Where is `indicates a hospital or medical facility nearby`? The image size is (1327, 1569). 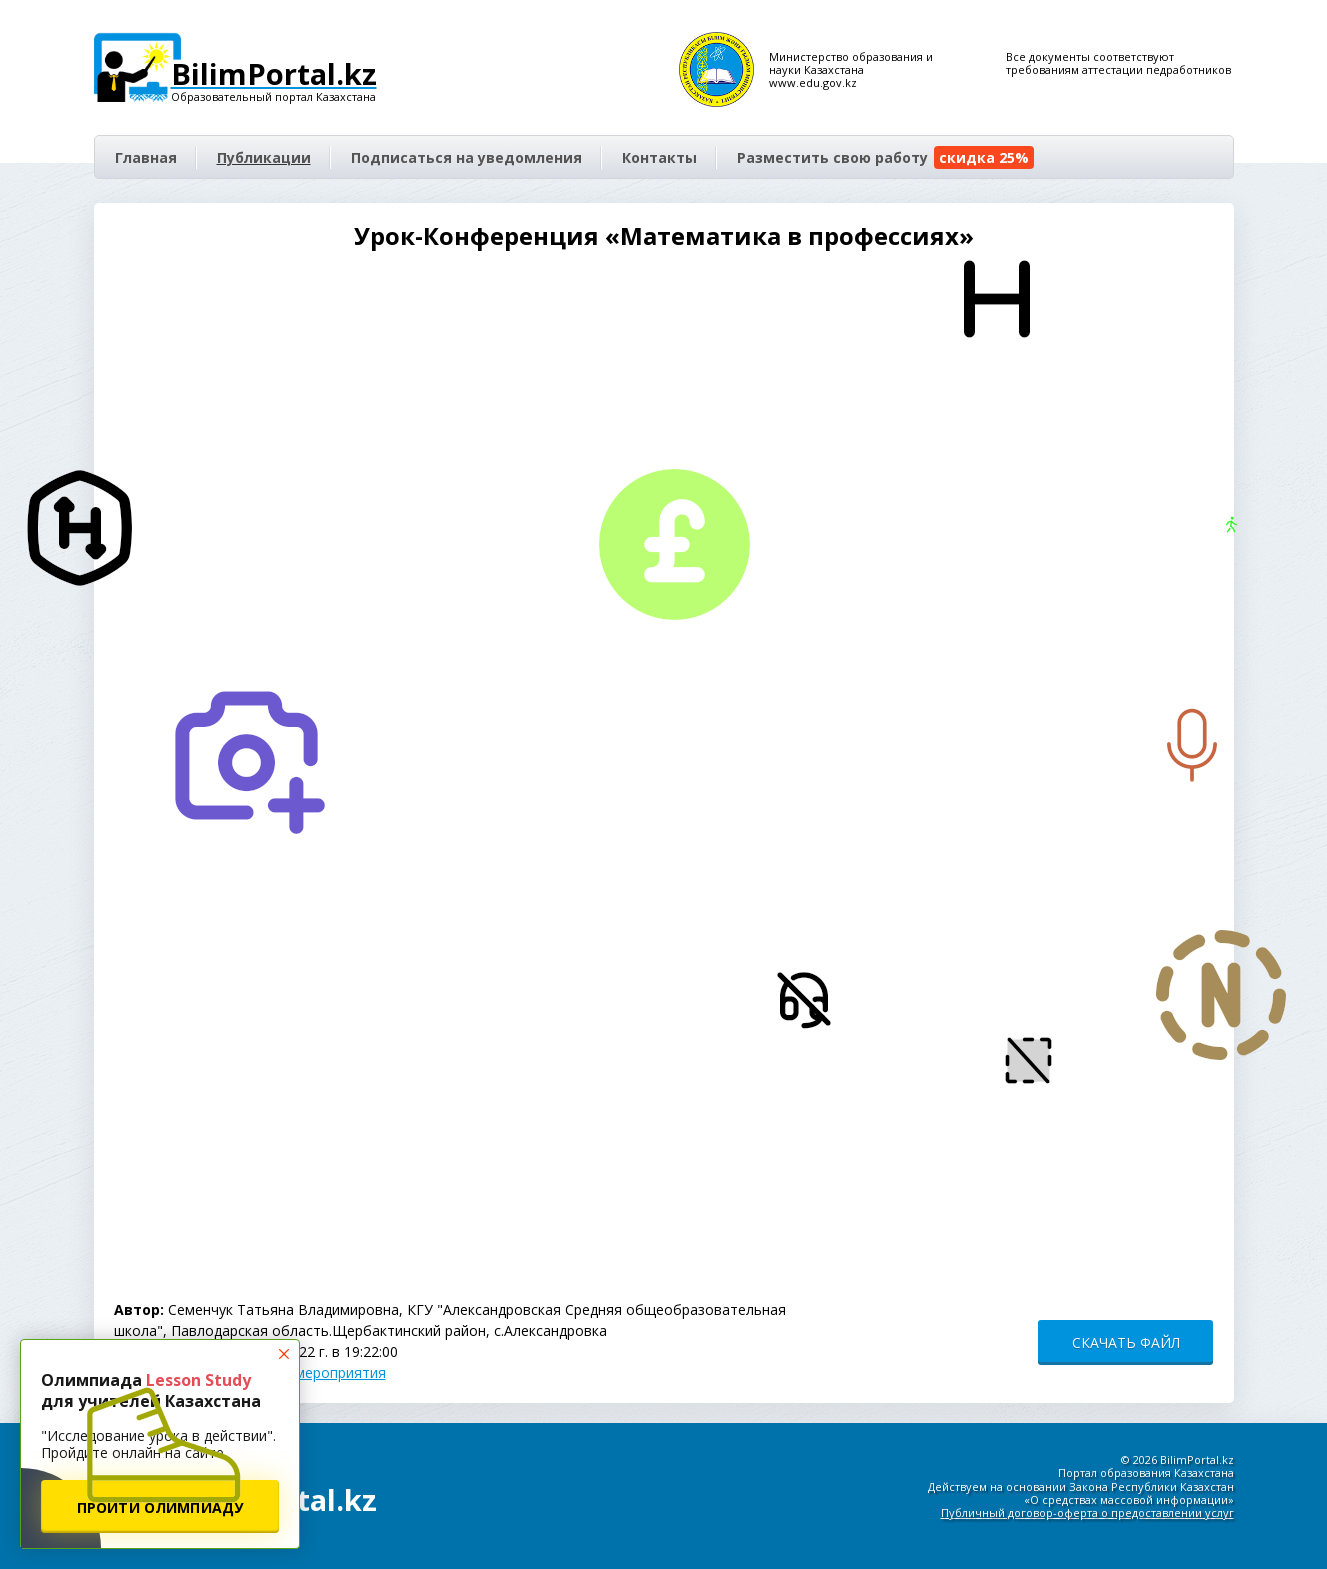 indicates a hospital or medical facility nearby is located at coordinates (997, 299).